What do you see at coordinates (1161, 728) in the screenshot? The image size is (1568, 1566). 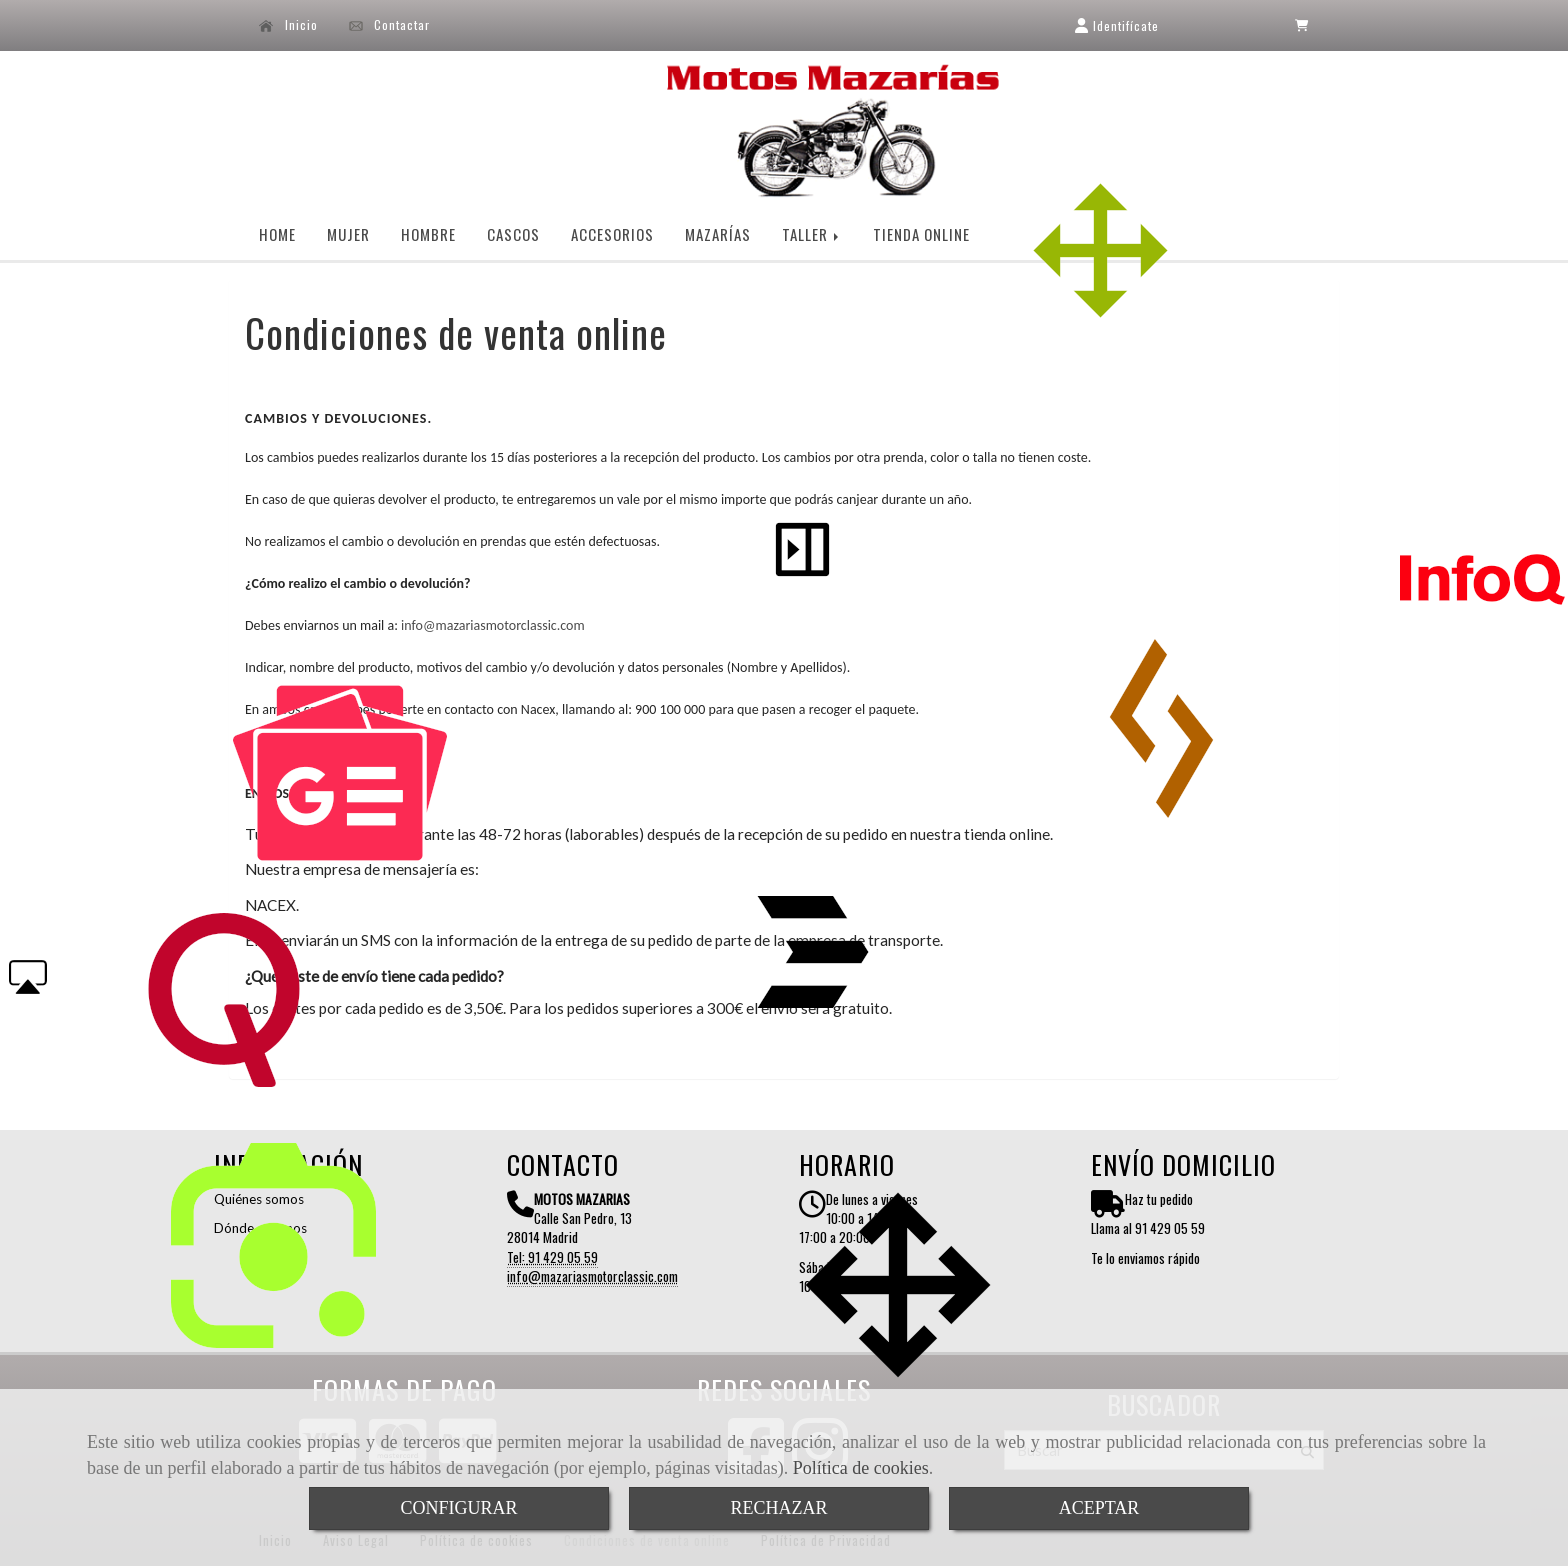 I see `visit lintcode coding practice platform` at bounding box center [1161, 728].